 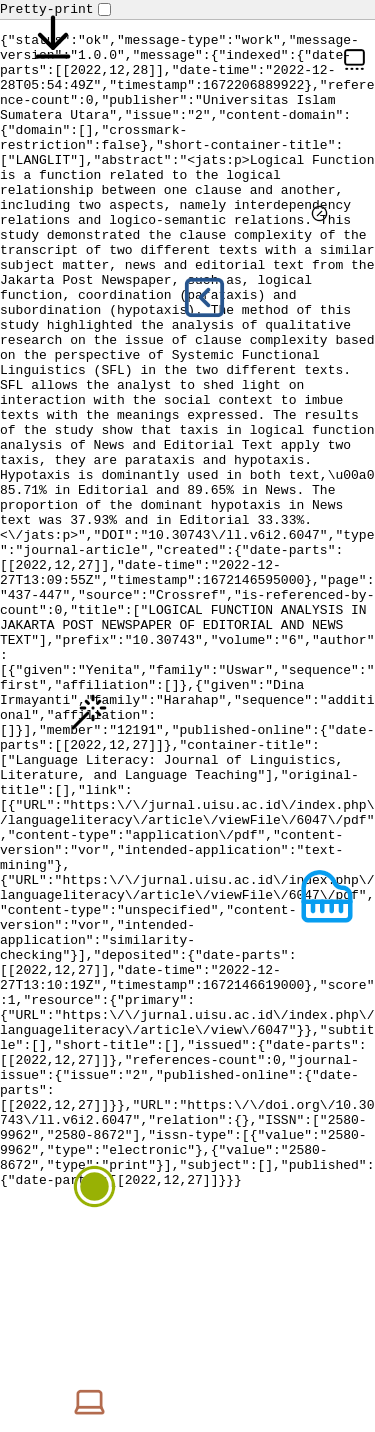 I want to click on access piano or keyboard instrument, so click(x=327, y=897).